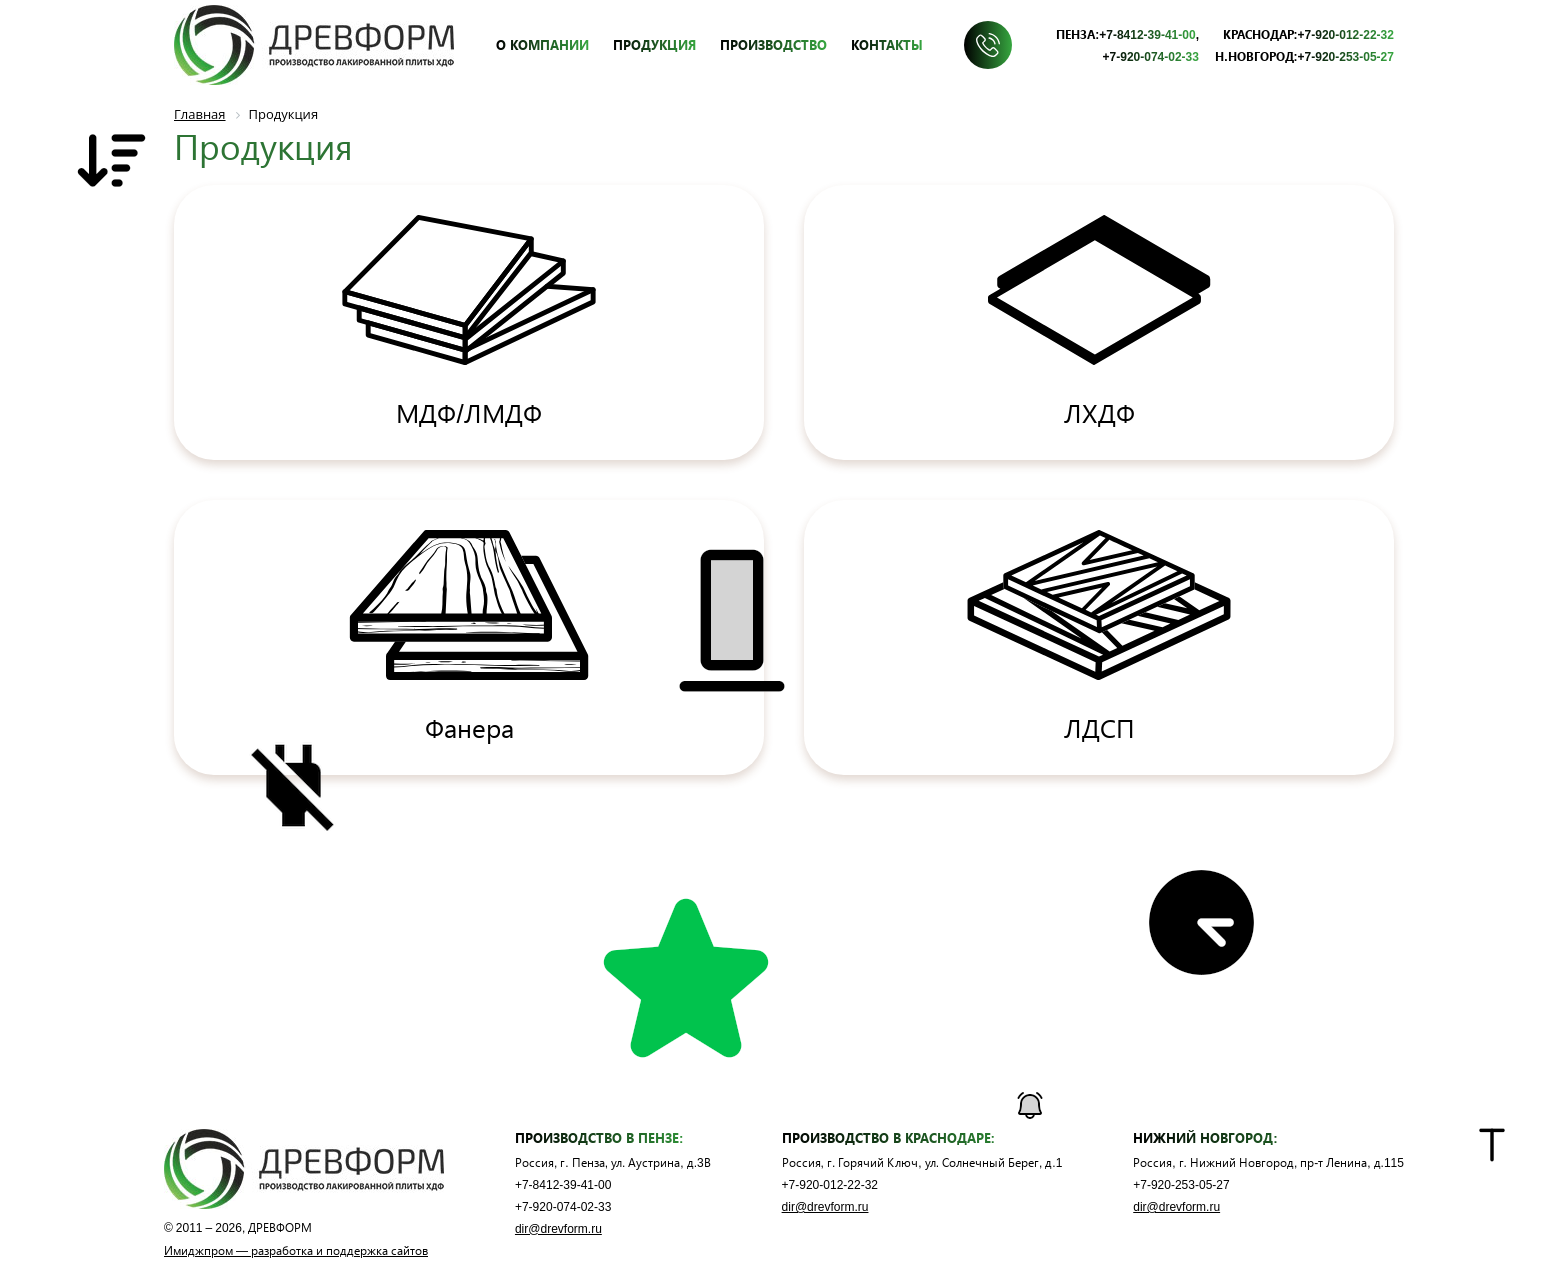 The height and width of the screenshot is (1279, 1568). I want to click on indicates afternoon time or PM hours, so click(1201, 922).